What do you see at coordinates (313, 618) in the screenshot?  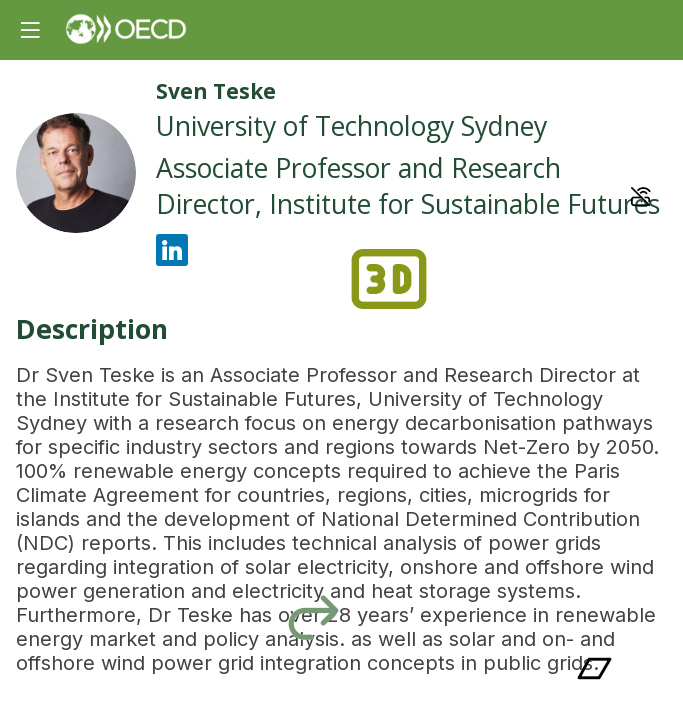 I see `redo the last undone action` at bounding box center [313, 618].